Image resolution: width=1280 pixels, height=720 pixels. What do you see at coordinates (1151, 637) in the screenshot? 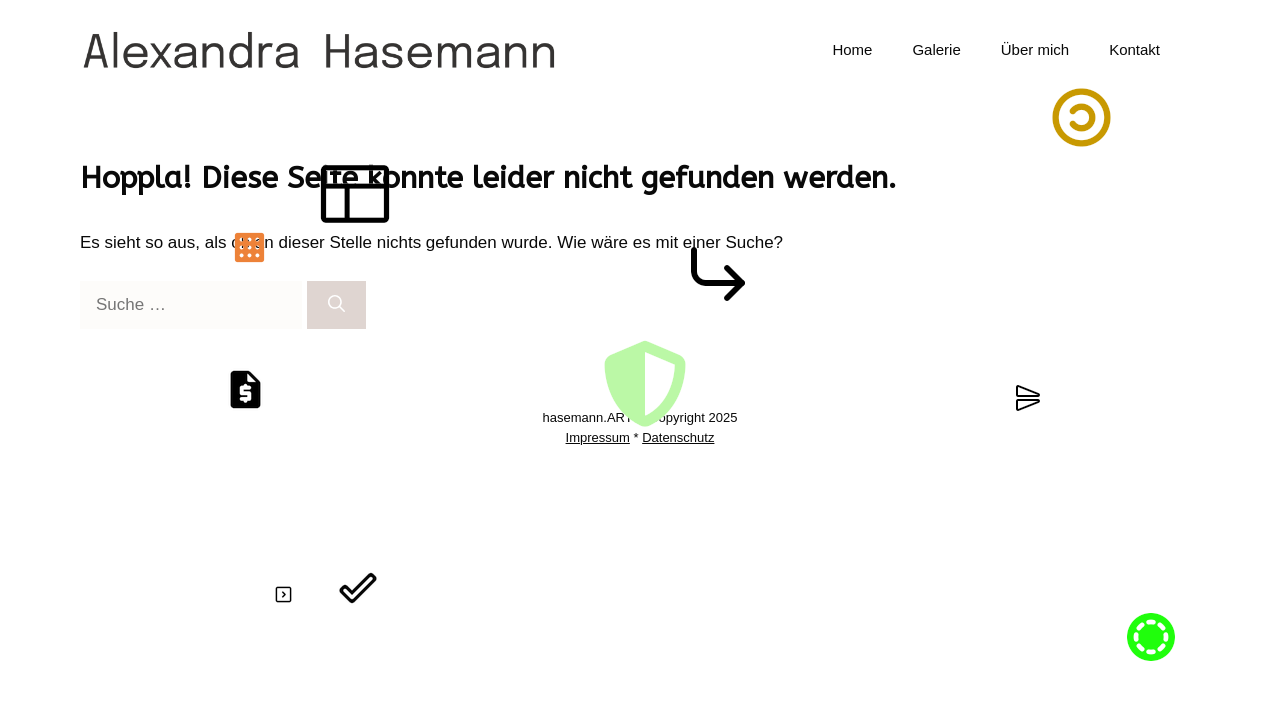
I see `draft issue in your activity feed` at bounding box center [1151, 637].